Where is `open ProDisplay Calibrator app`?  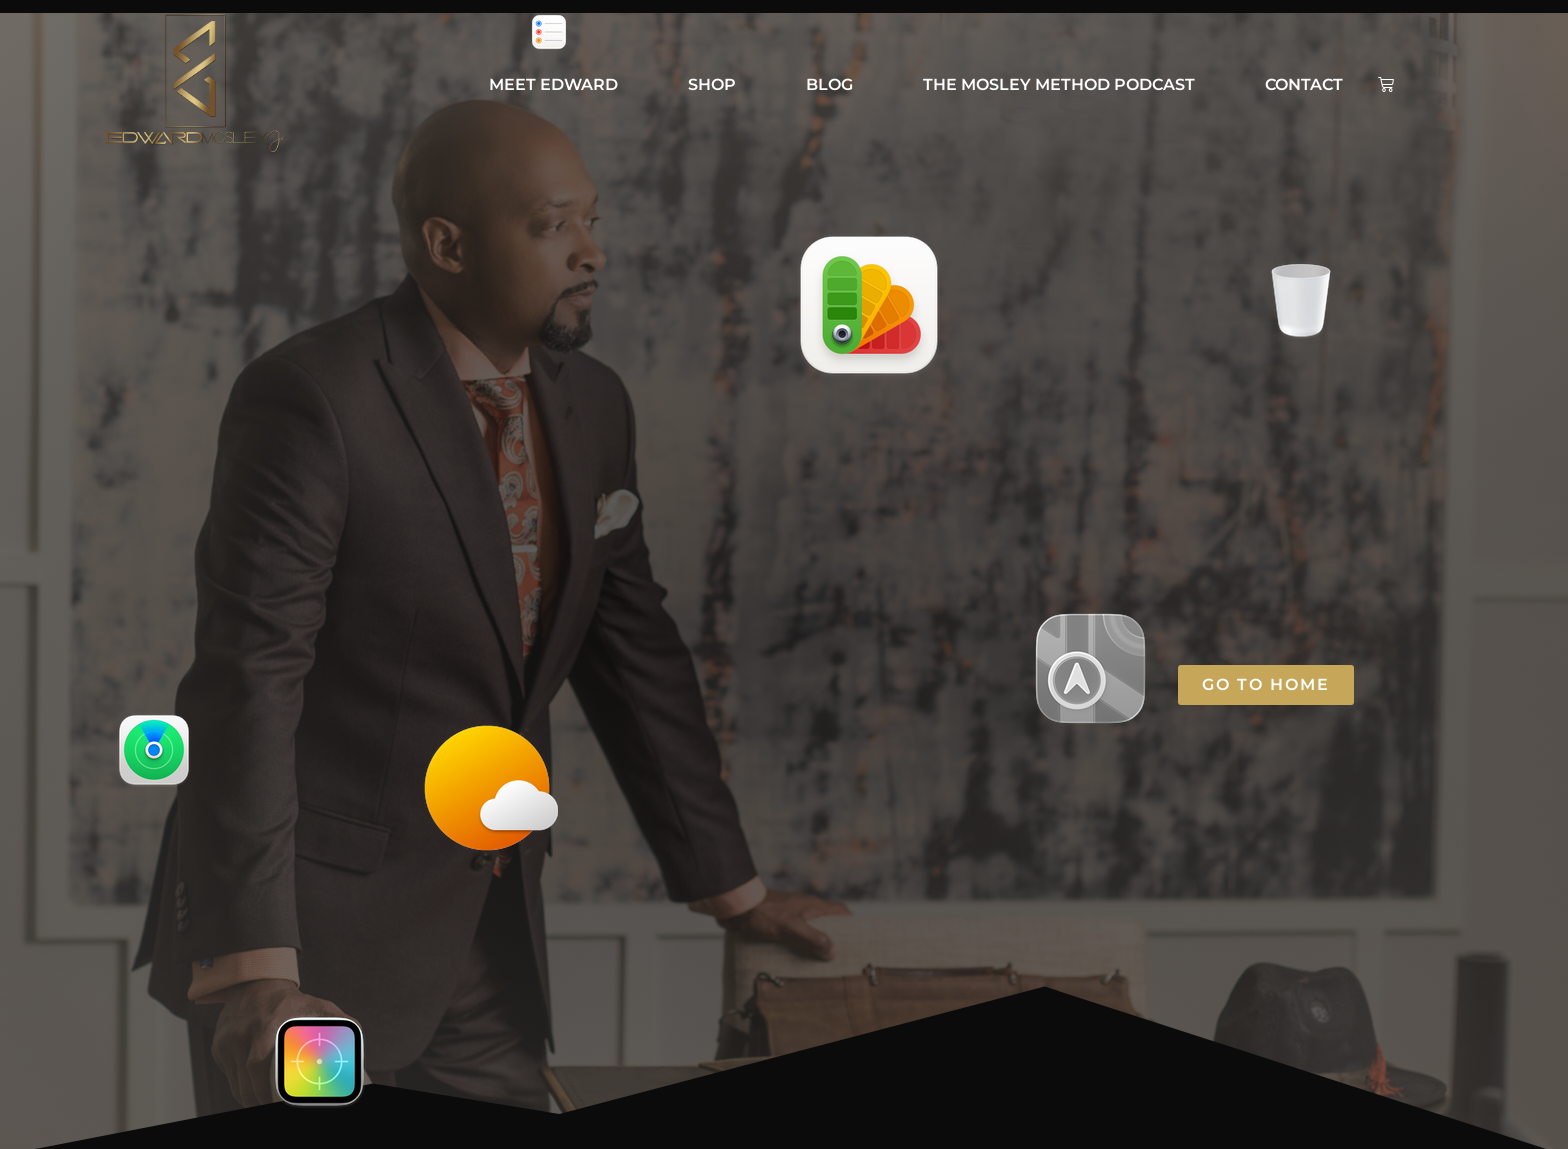 open ProDisplay Calibrator app is located at coordinates (319, 1061).